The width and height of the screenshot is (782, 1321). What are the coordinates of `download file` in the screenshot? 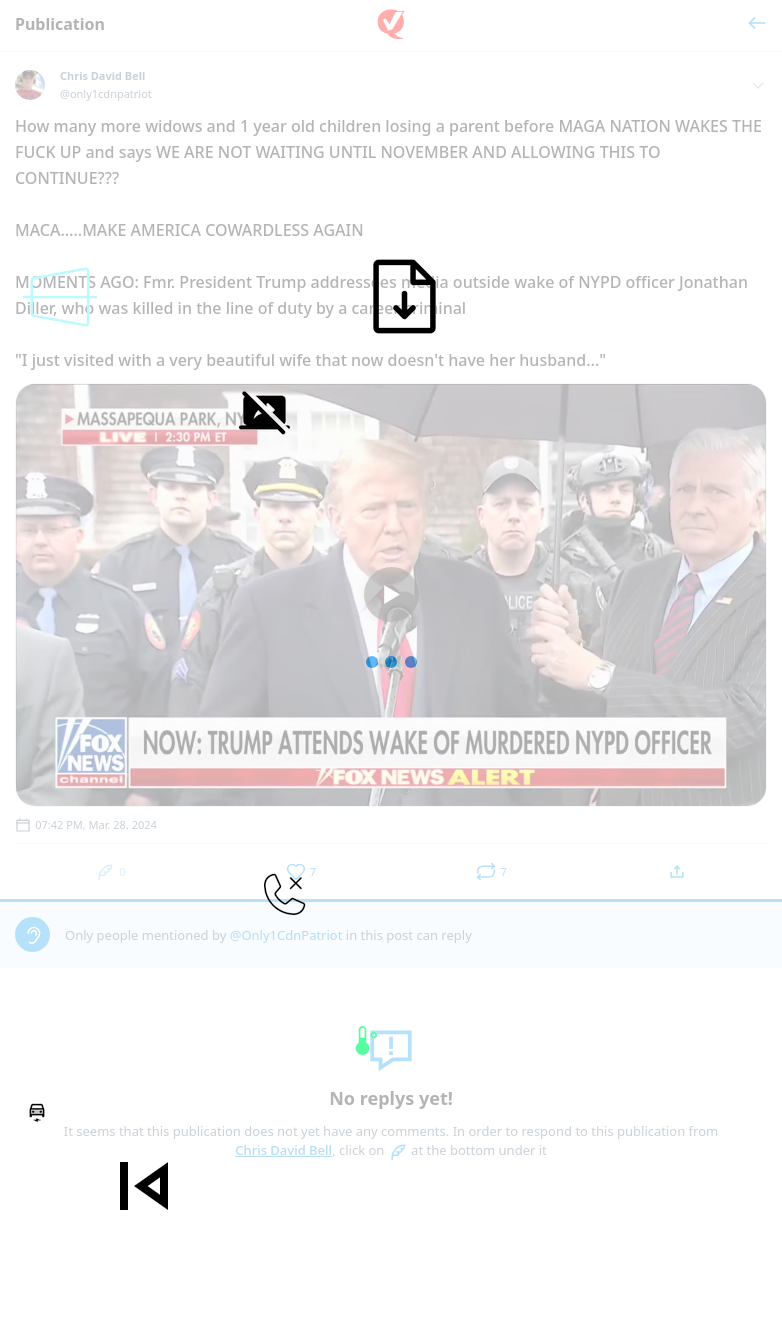 It's located at (404, 296).